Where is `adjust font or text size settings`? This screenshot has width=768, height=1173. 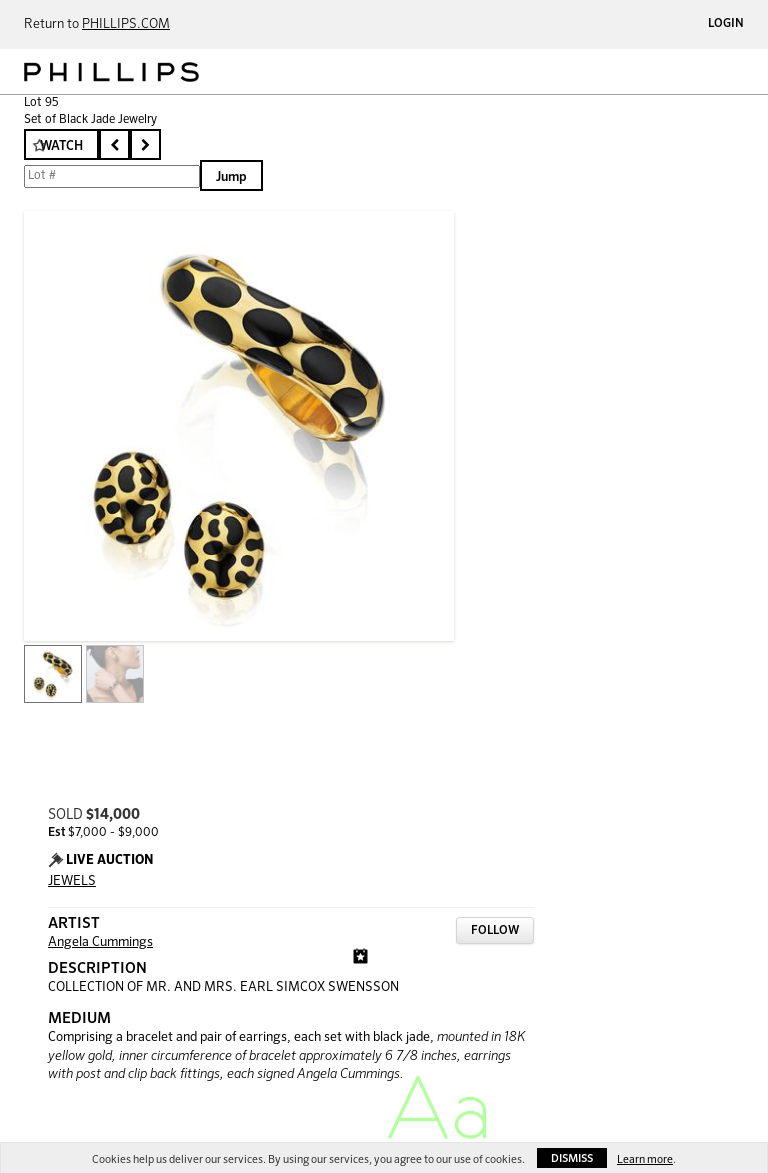
adjust font or text size settings is located at coordinates (439, 1109).